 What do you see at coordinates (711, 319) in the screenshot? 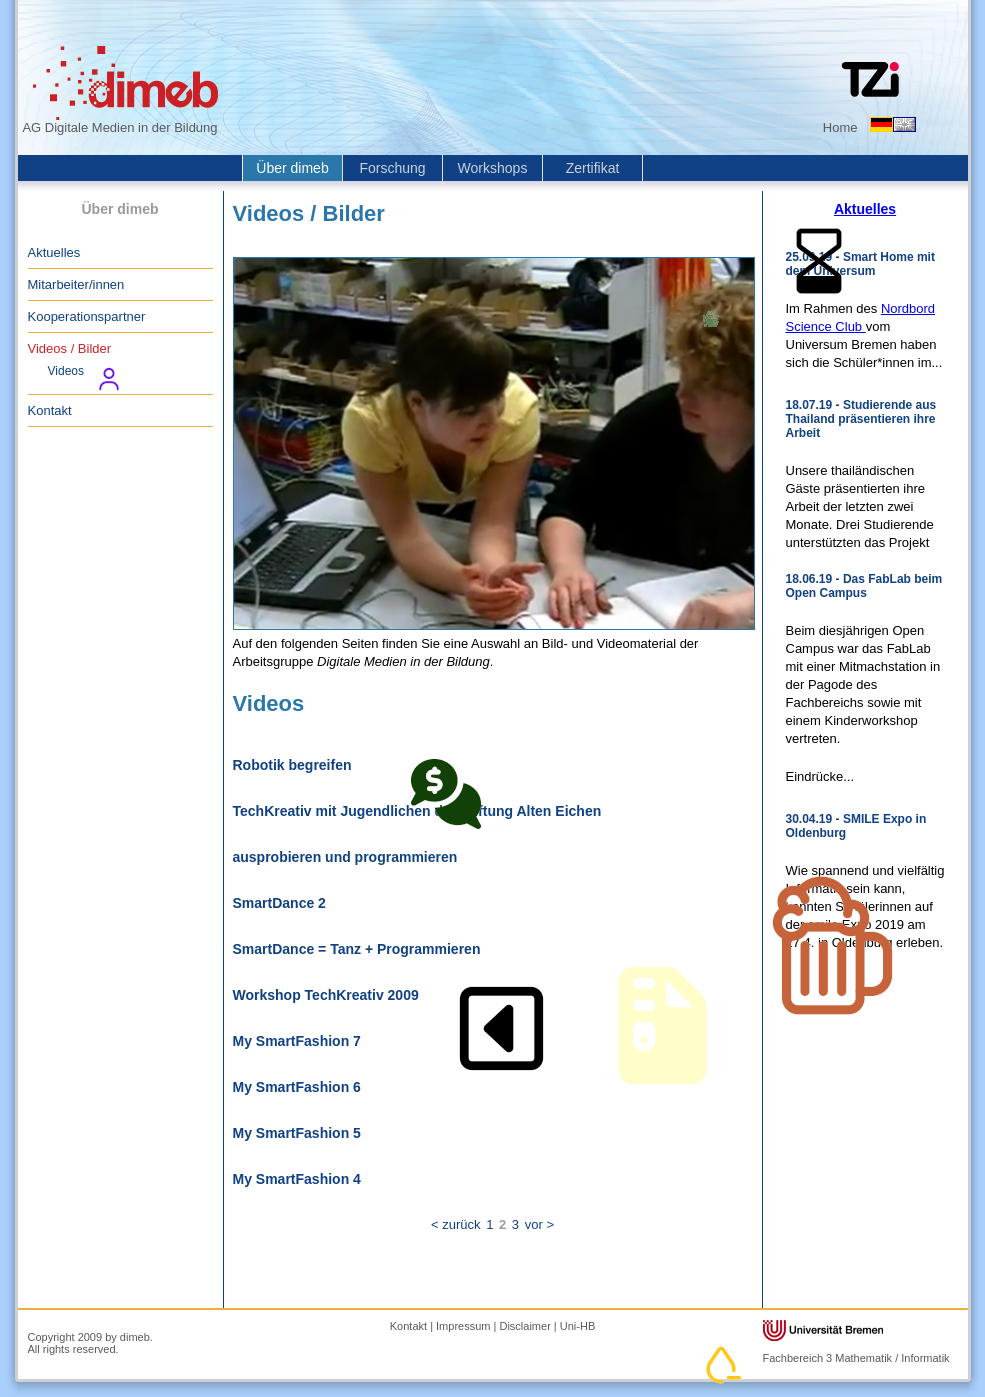
I see `wash hands reminder or hygiene indicator` at bounding box center [711, 319].